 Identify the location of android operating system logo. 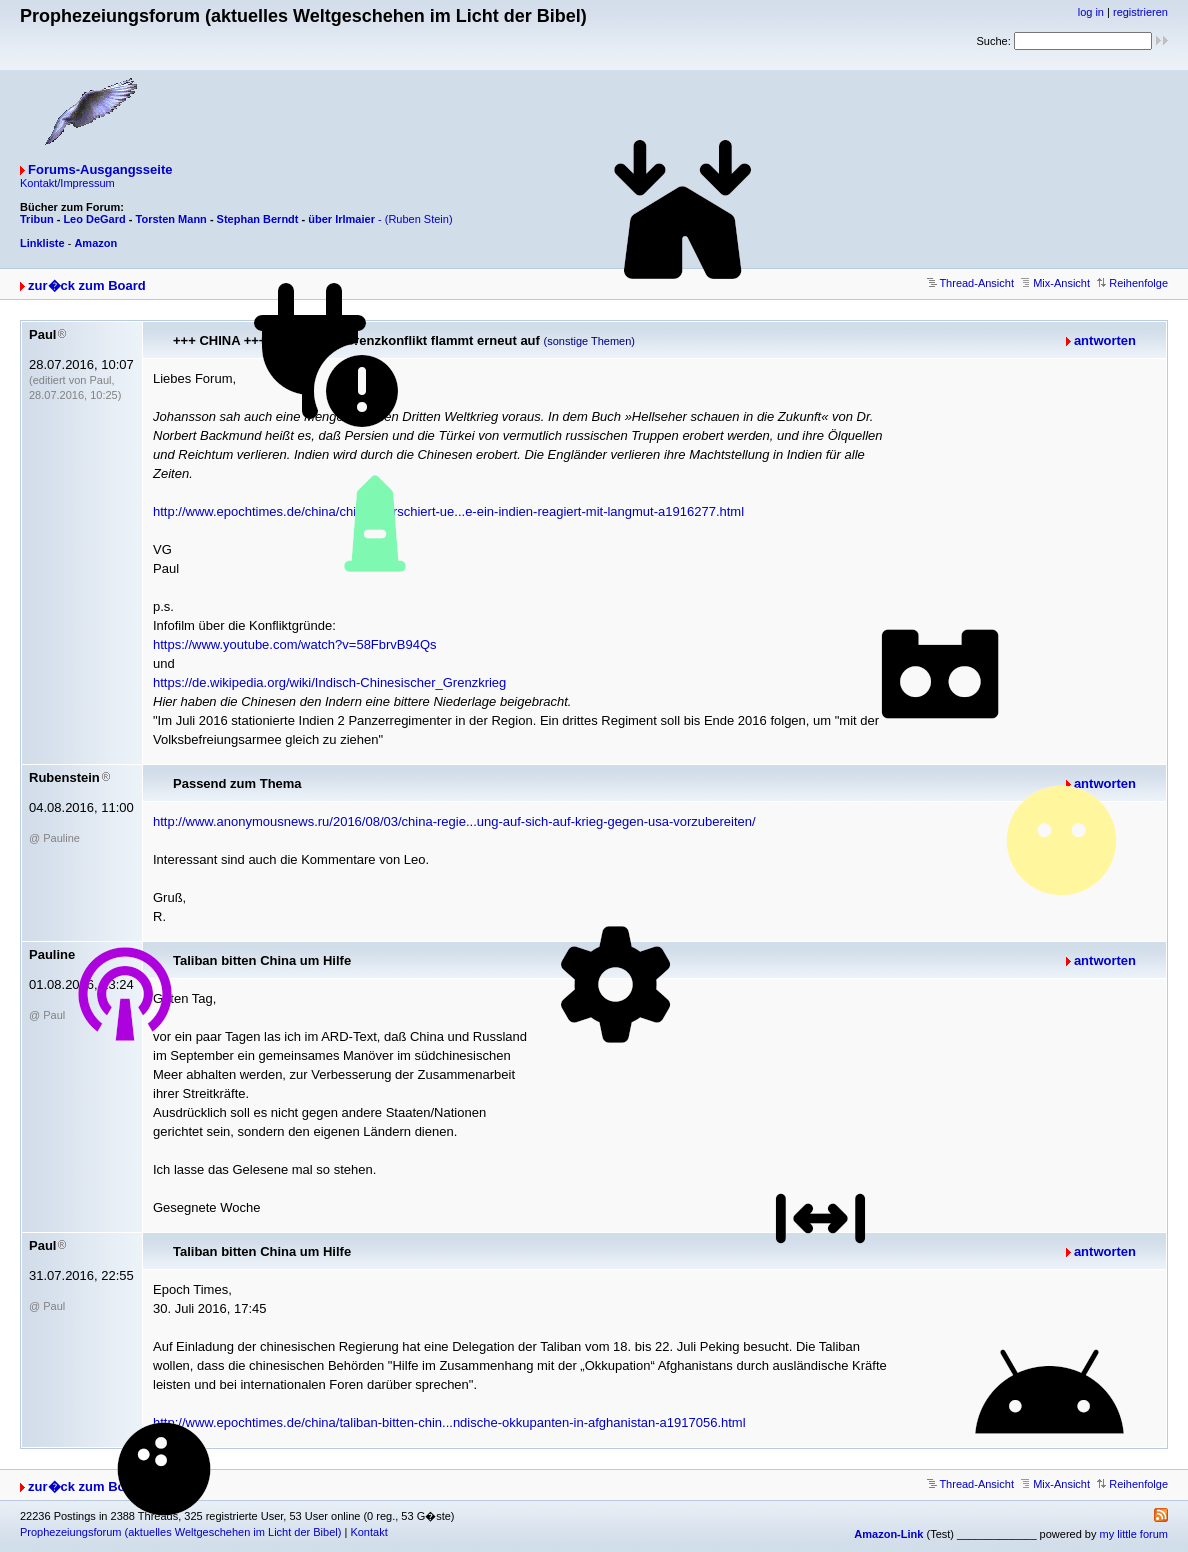
(1049, 1400).